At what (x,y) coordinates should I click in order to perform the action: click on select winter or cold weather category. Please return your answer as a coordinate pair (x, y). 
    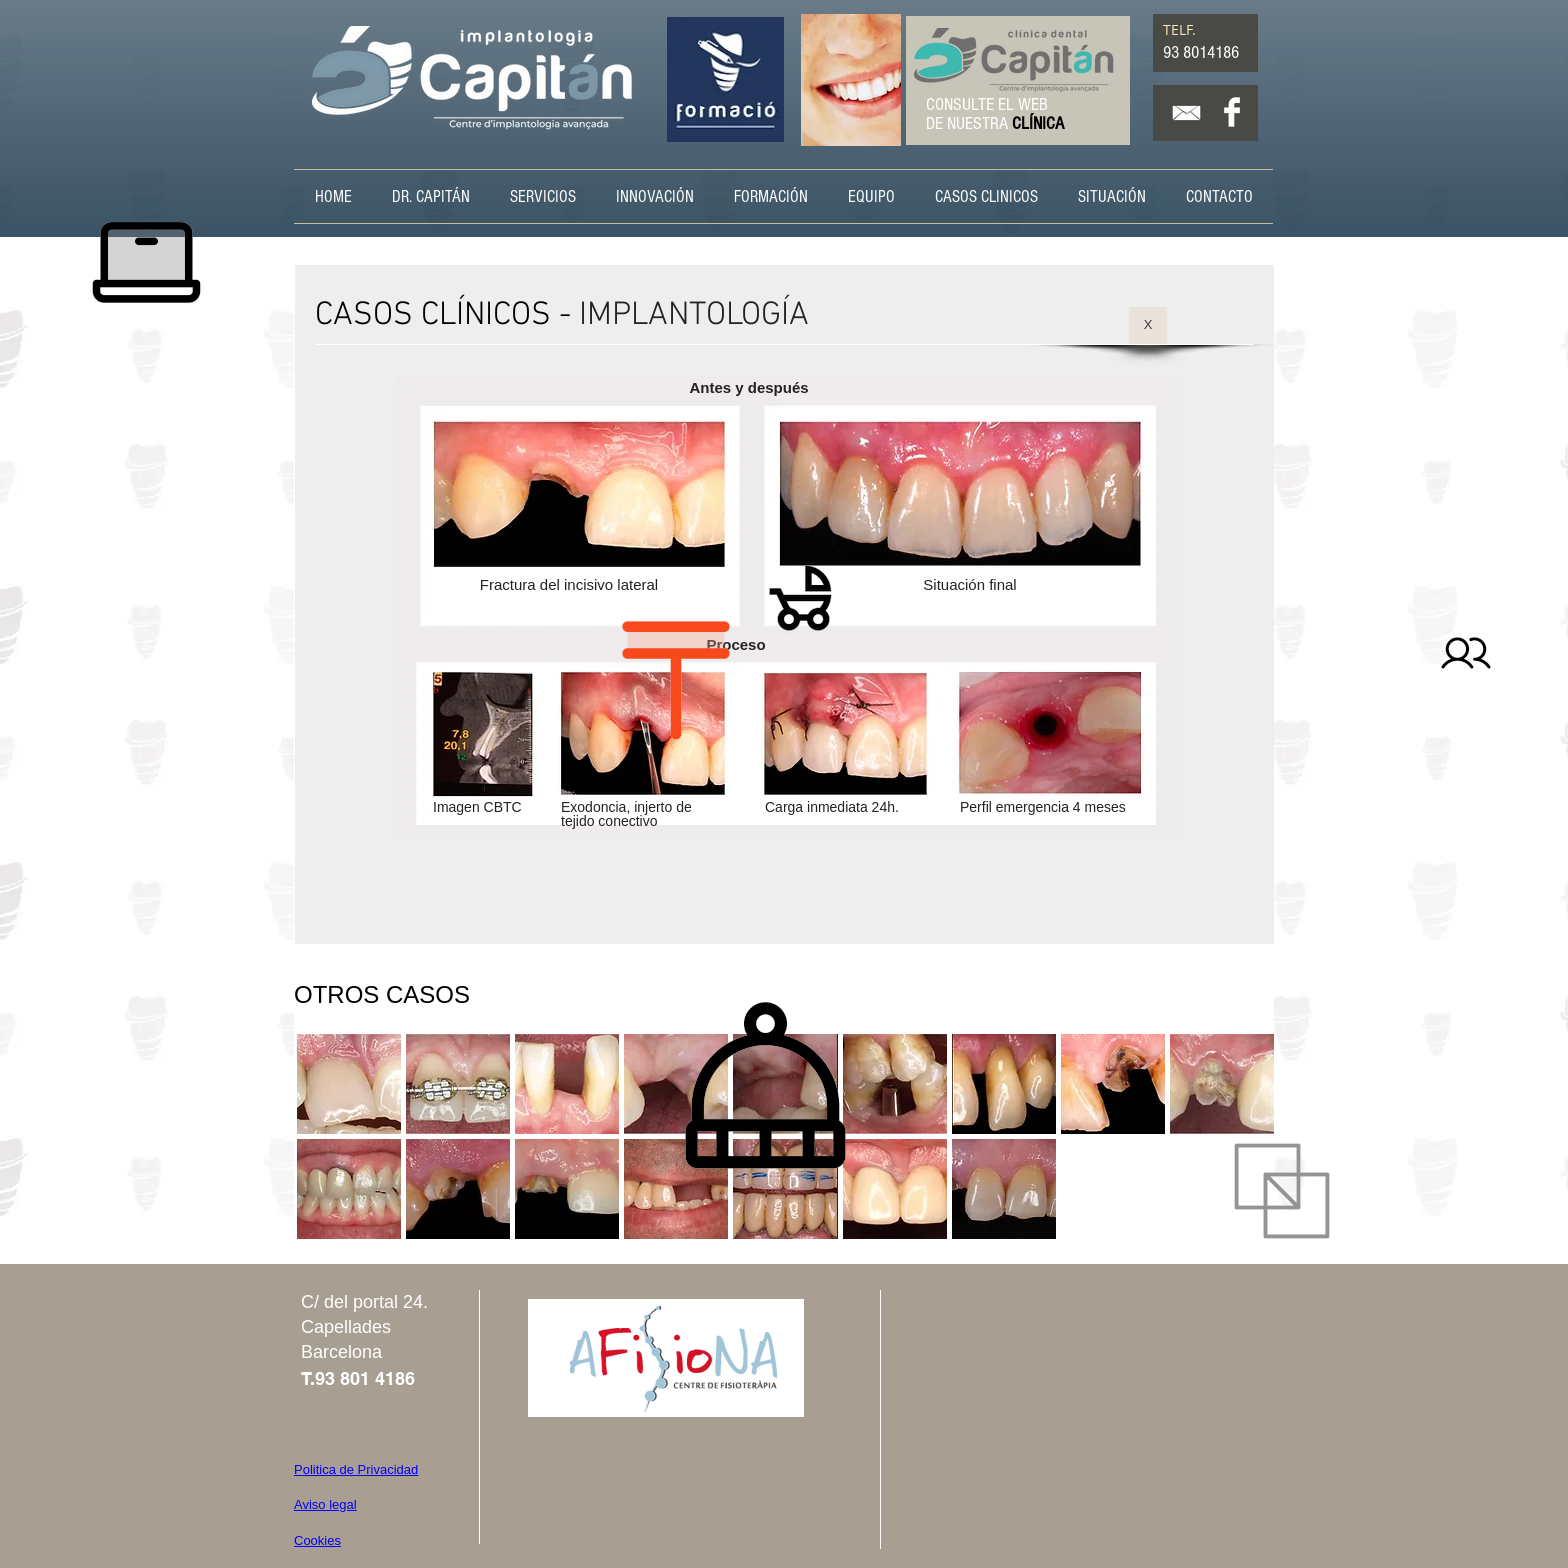
    Looking at the image, I should click on (765, 1094).